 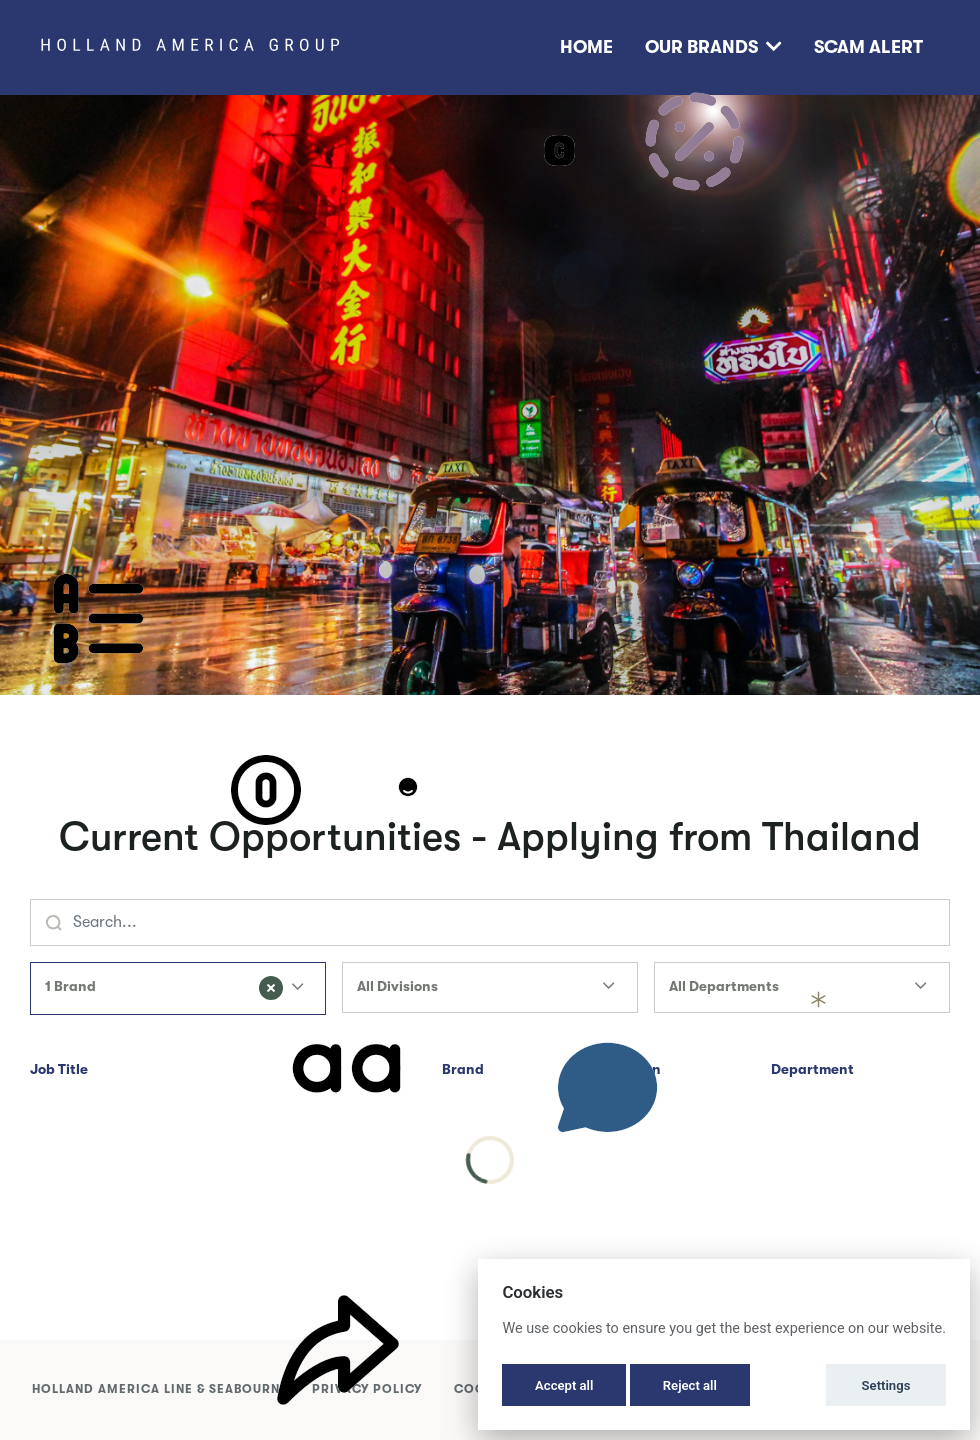 I want to click on indicates a required field in a form, so click(x=818, y=999).